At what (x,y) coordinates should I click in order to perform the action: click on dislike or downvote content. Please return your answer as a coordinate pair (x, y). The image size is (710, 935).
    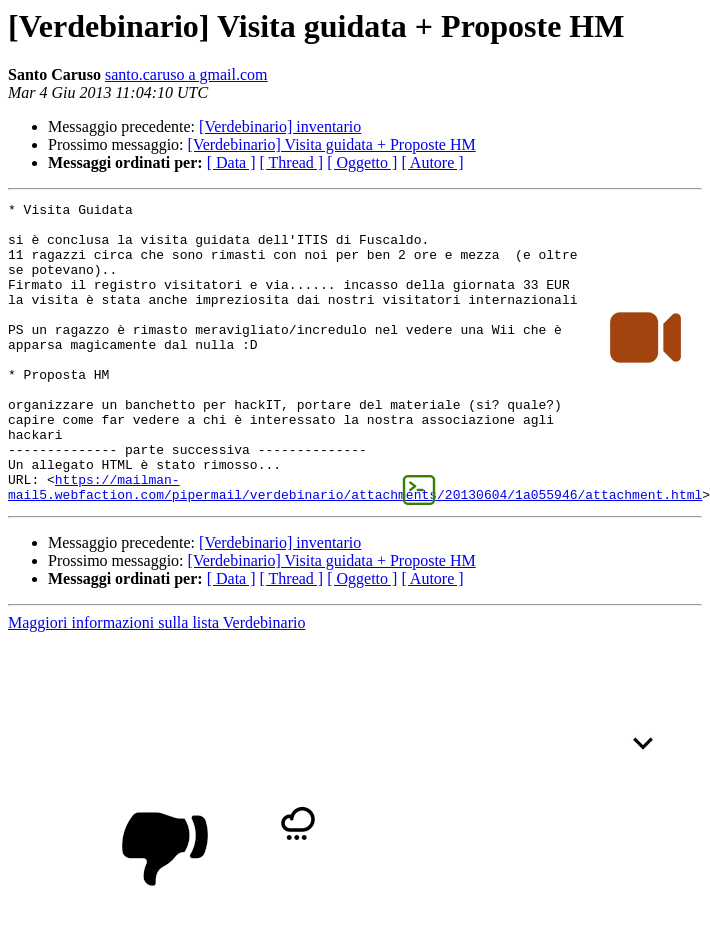
    Looking at the image, I should click on (165, 845).